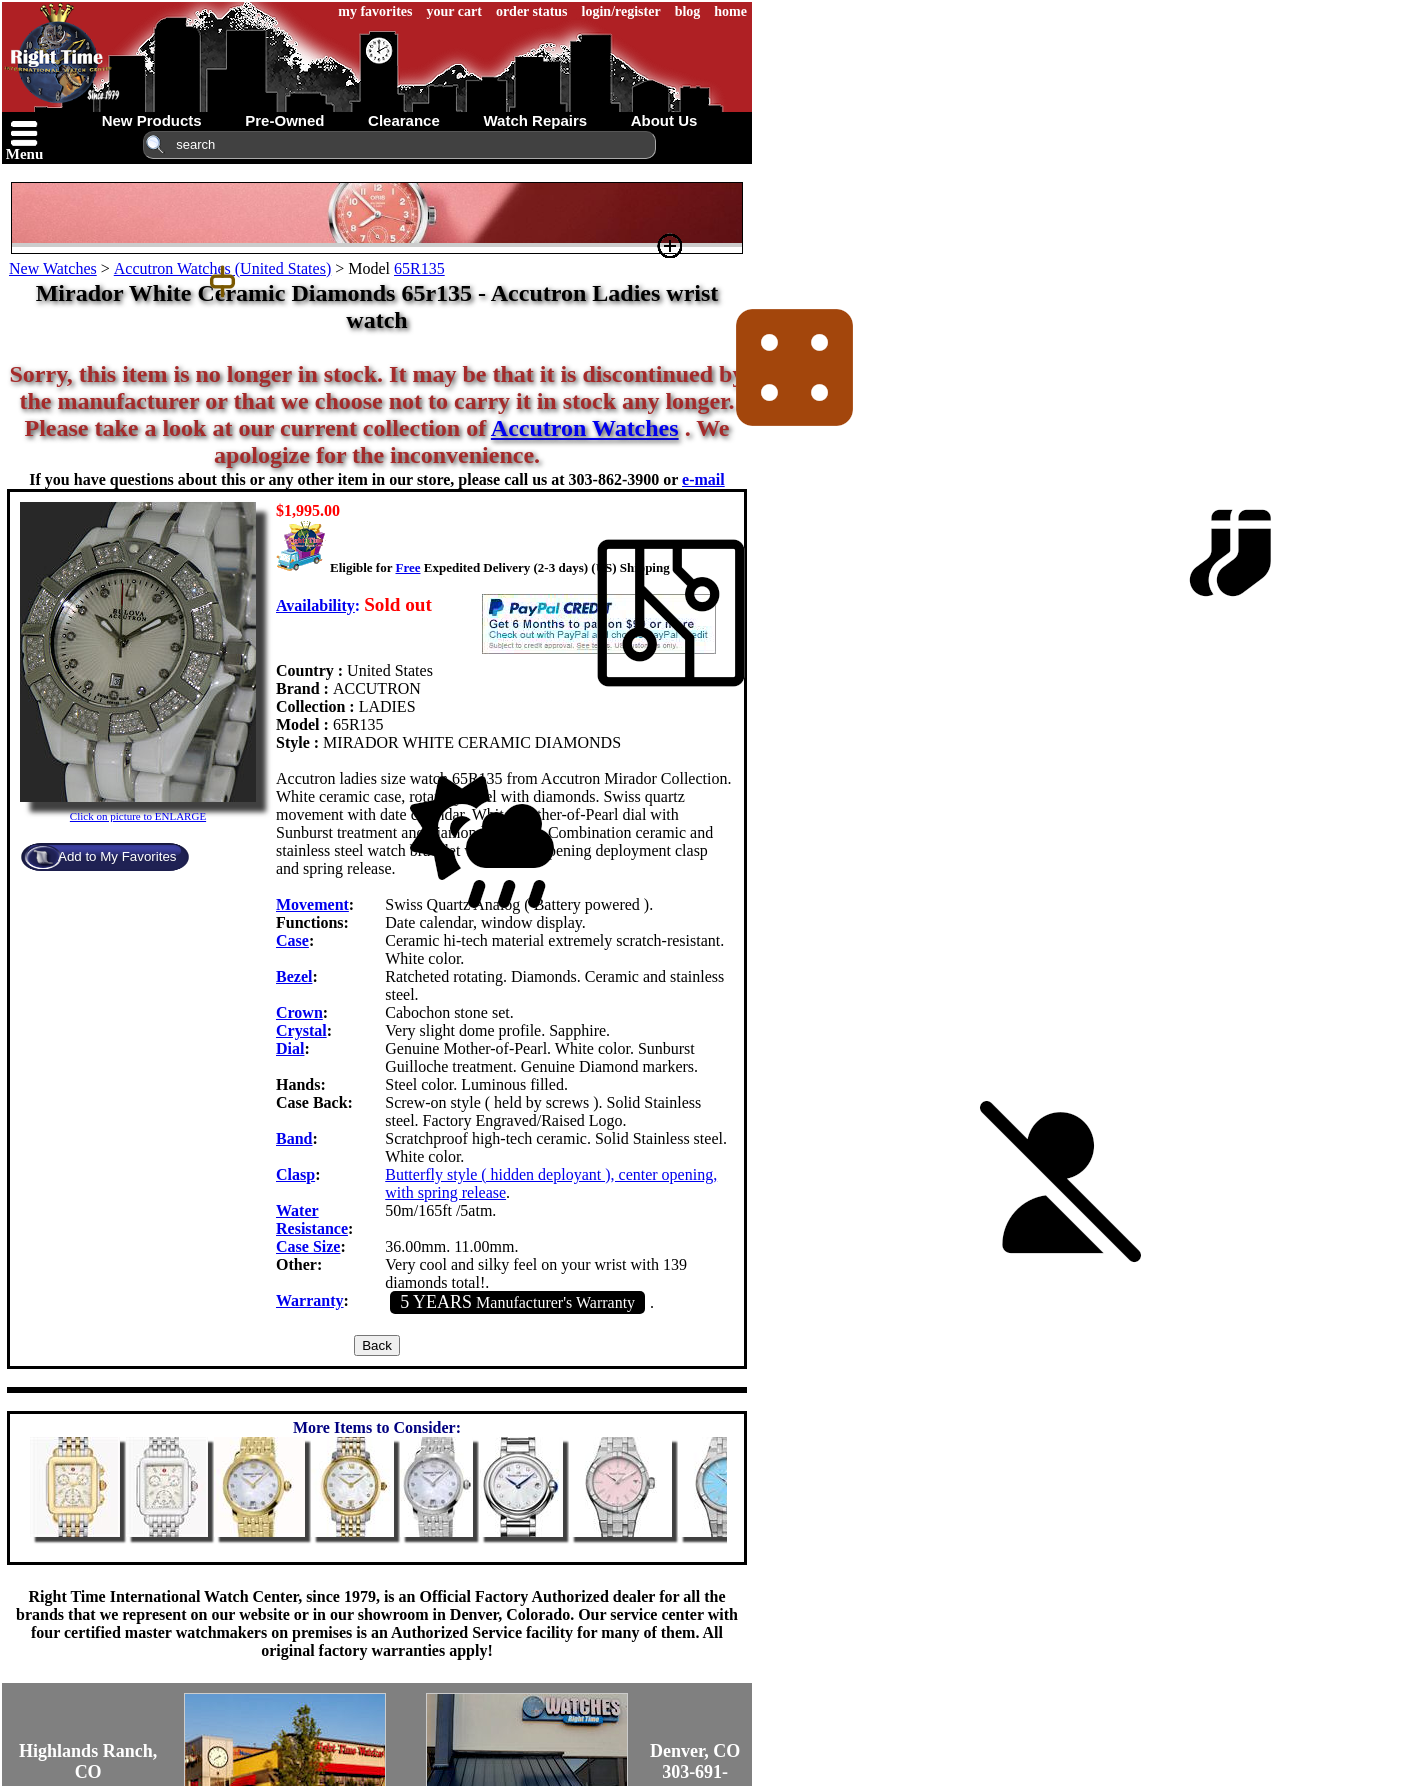 This screenshot has height=1786, width=1427. Describe the element at coordinates (1060, 1181) in the screenshot. I see `block or remove a user` at that location.